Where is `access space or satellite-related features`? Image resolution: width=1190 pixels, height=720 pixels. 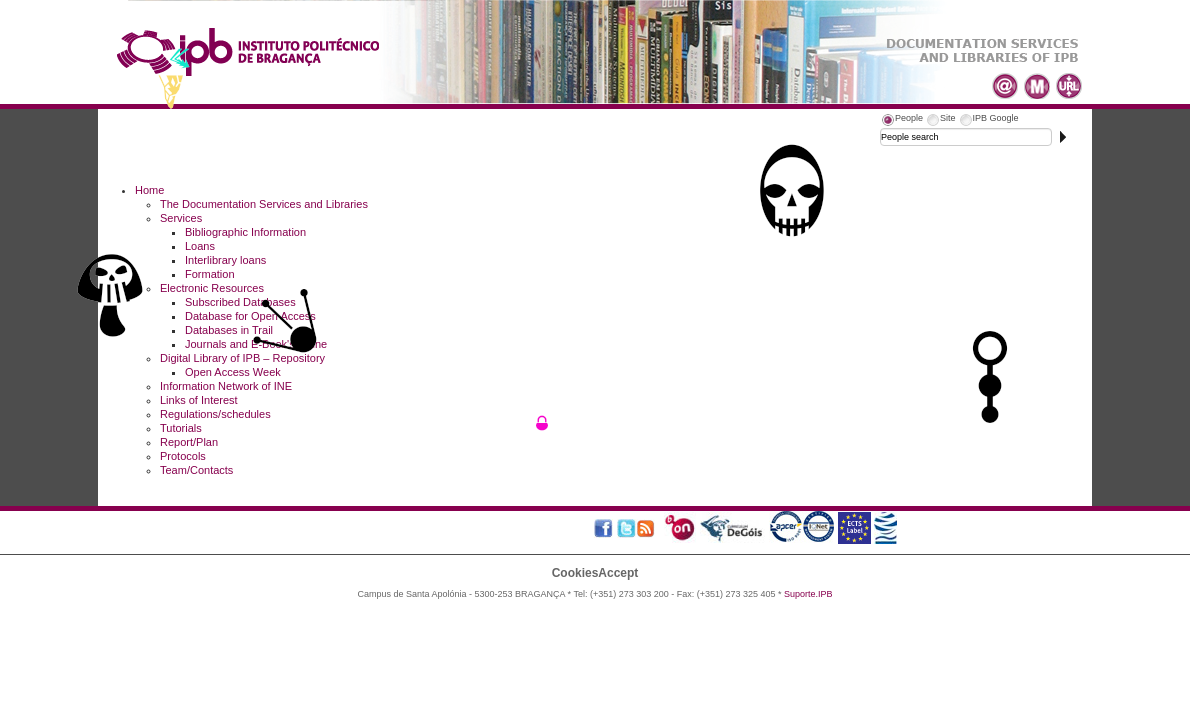 access space or satellite-related features is located at coordinates (285, 321).